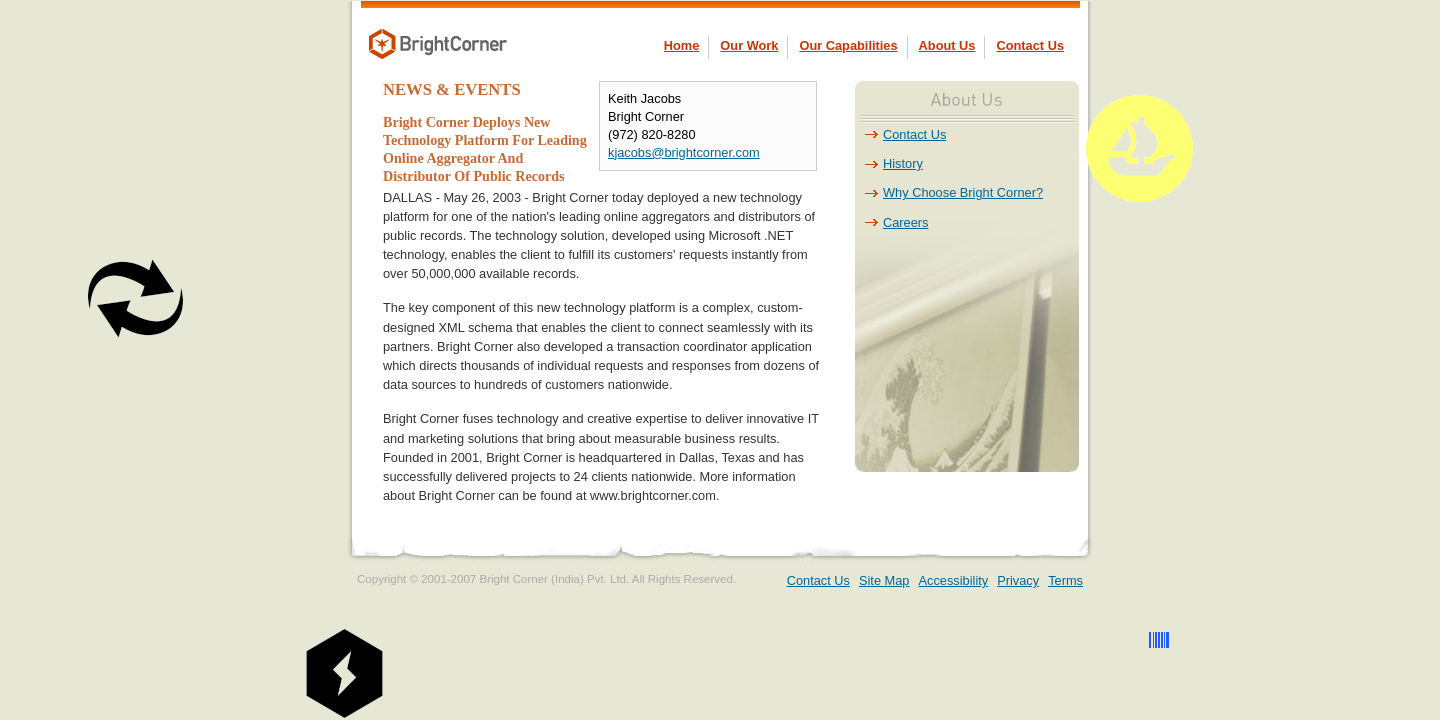 Image resolution: width=1440 pixels, height=720 pixels. Describe the element at coordinates (1139, 148) in the screenshot. I see `open the OpenSea NFT marketplace` at that location.